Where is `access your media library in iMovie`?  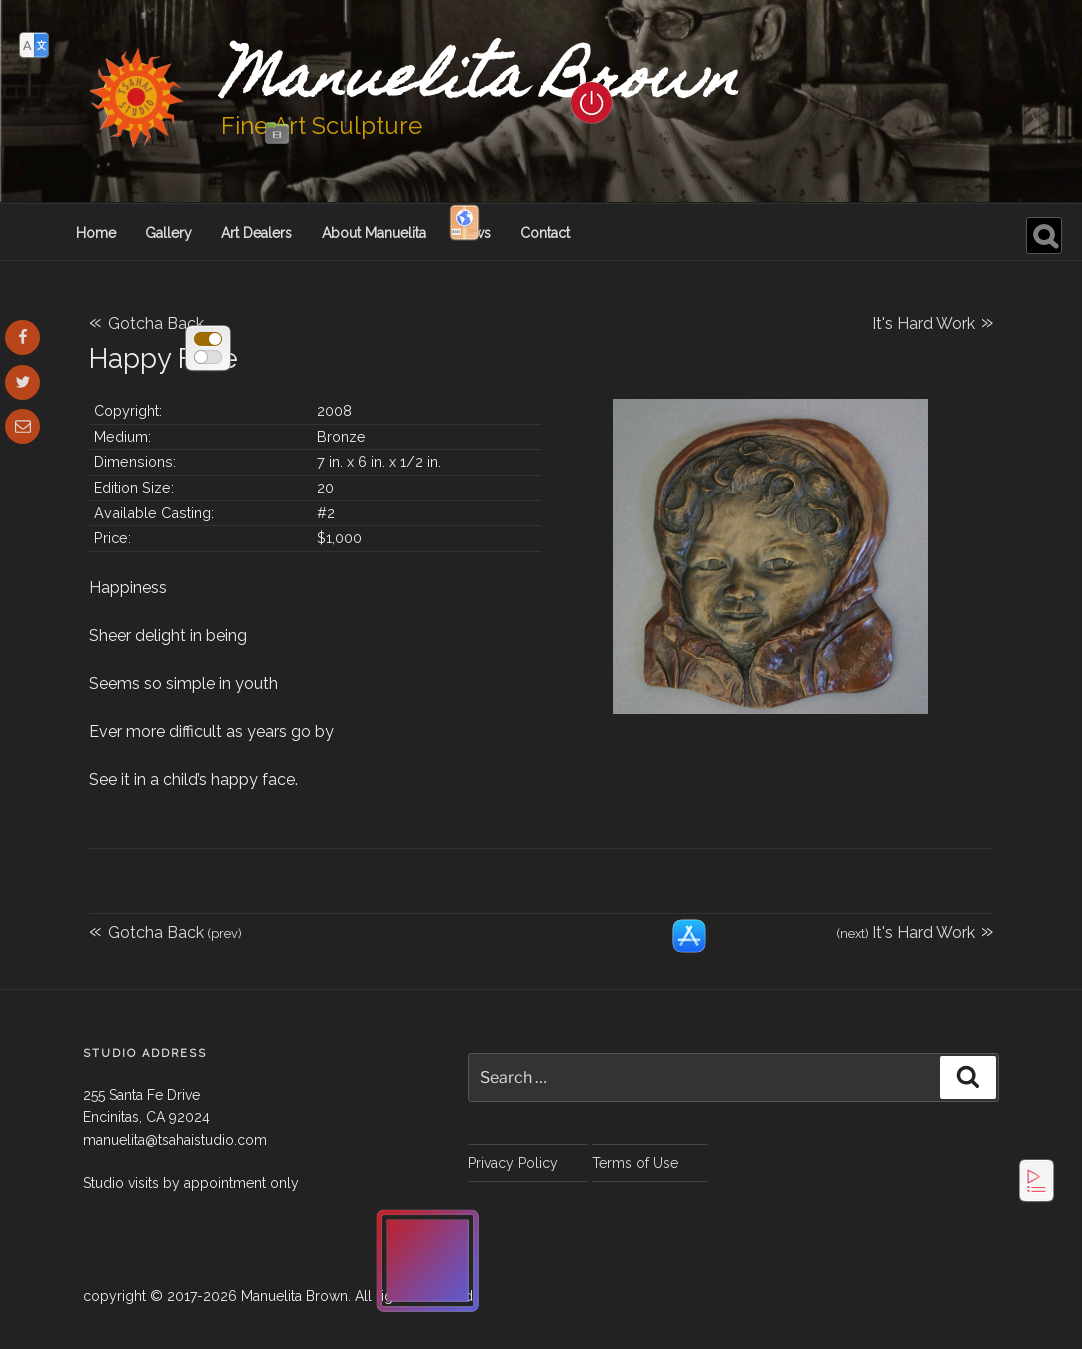
access your media library in iMovie is located at coordinates (427, 1260).